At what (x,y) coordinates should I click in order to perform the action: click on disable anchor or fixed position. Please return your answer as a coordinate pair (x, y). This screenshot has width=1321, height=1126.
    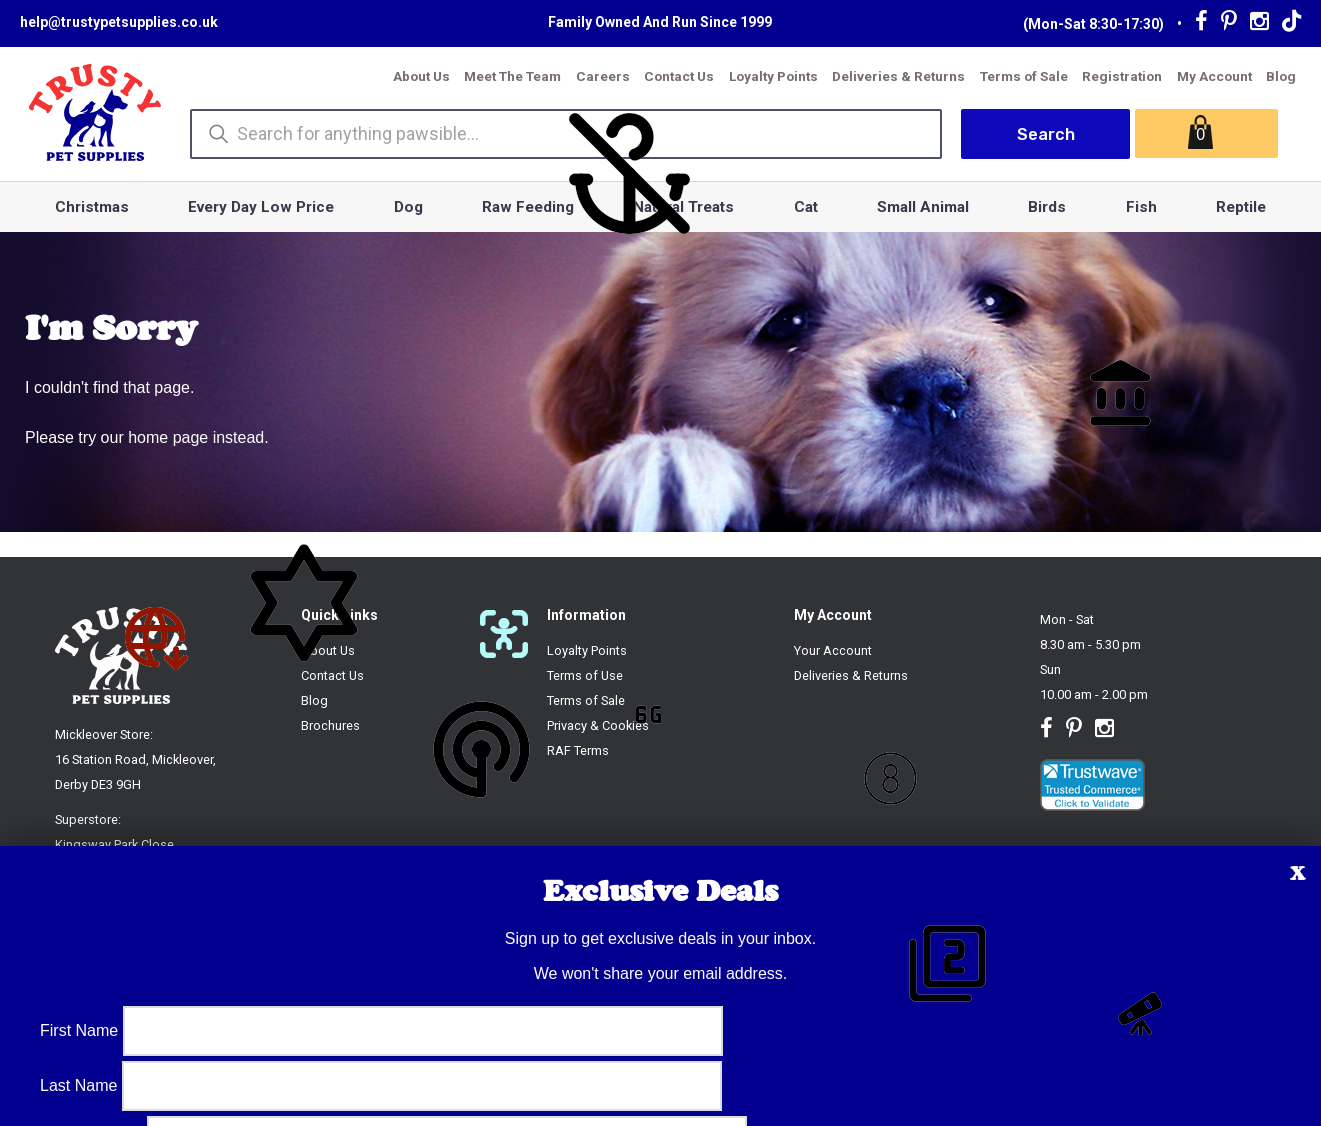
    Looking at the image, I should click on (629, 173).